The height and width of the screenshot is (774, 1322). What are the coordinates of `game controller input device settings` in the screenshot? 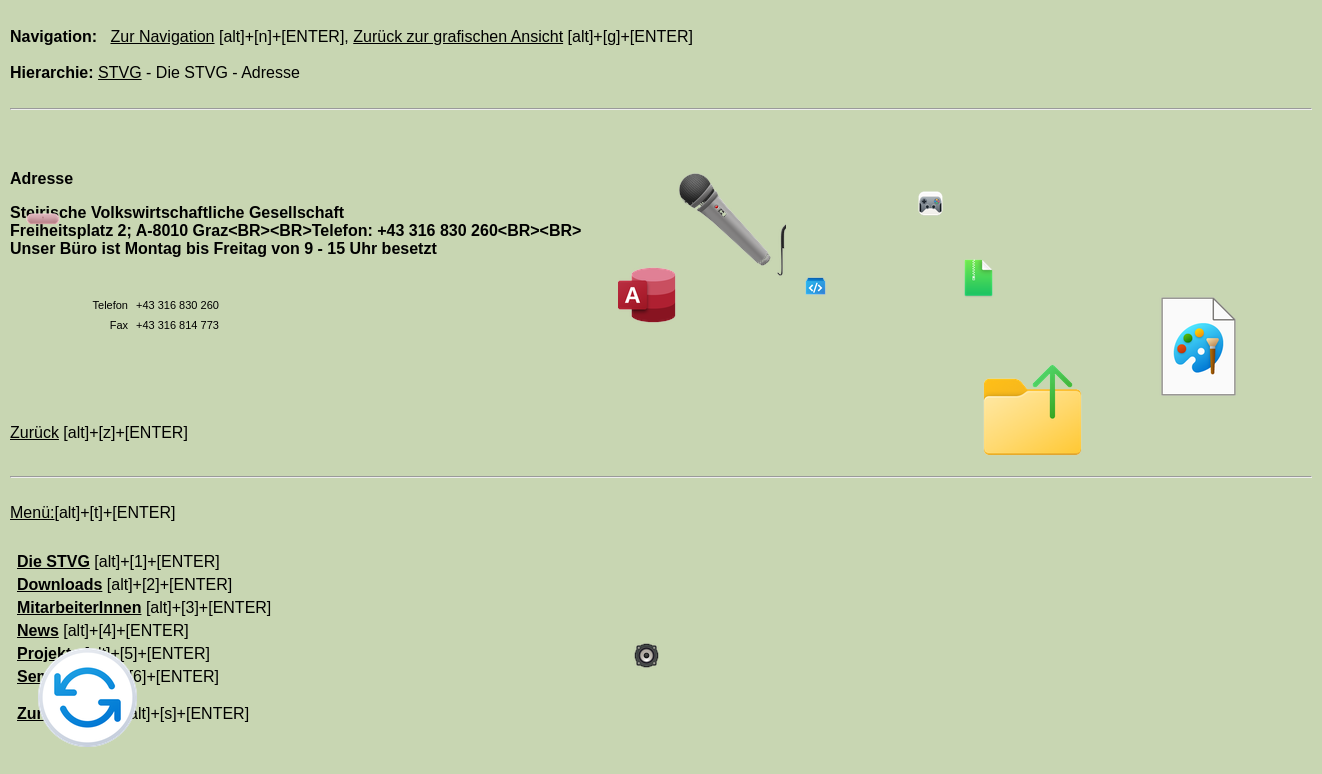 It's located at (930, 203).